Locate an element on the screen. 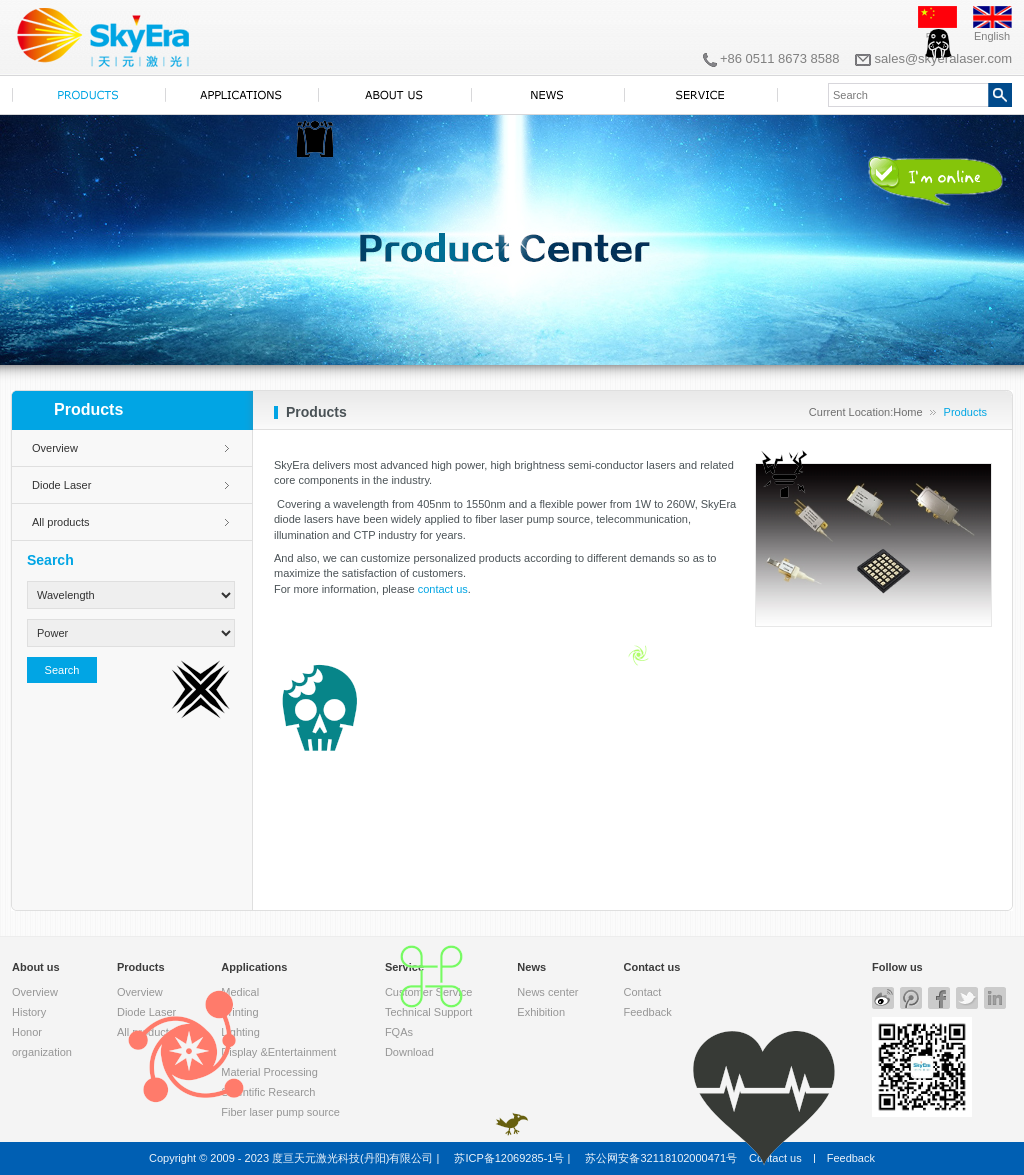 This screenshot has height=1175, width=1024. equip basic armor or clothing item is located at coordinates (315, 139).